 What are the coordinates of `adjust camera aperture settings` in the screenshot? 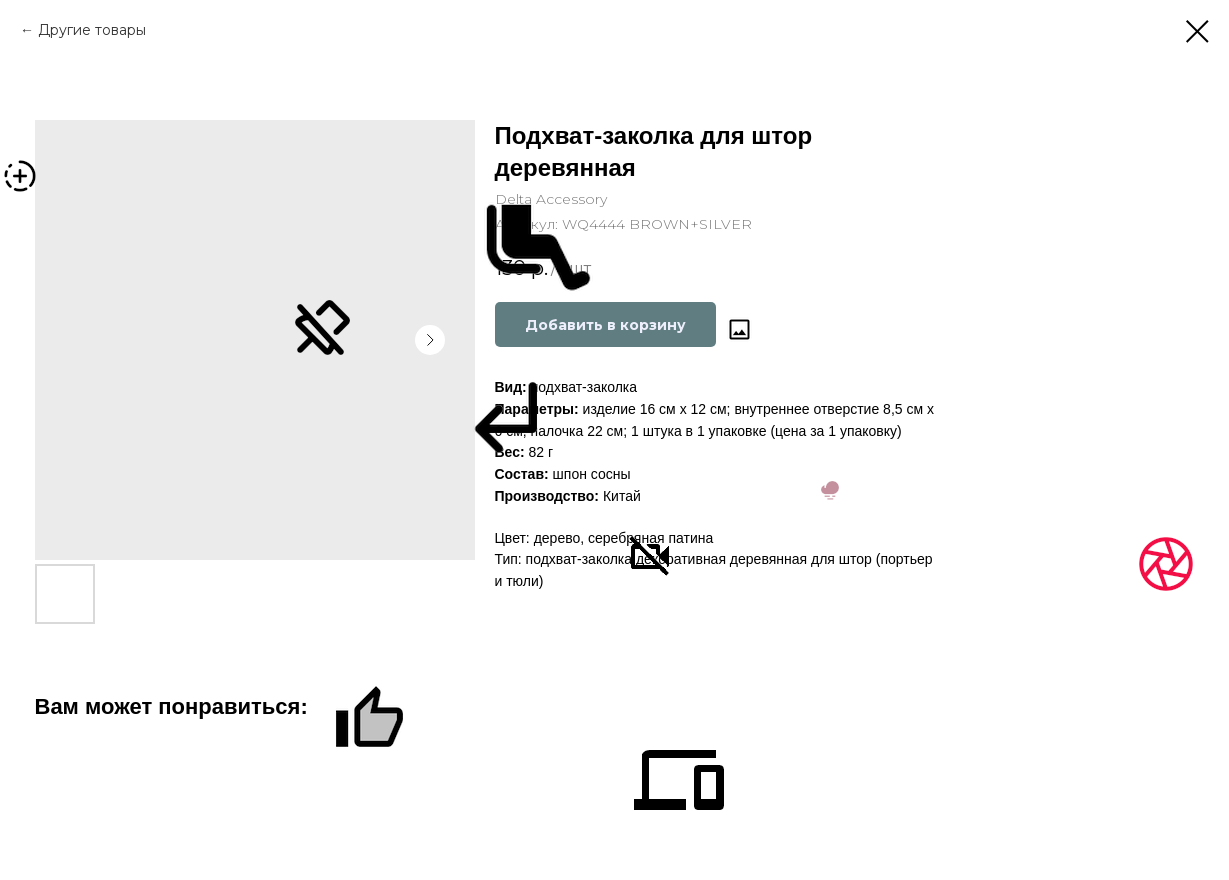 It's located at (1166, 564).